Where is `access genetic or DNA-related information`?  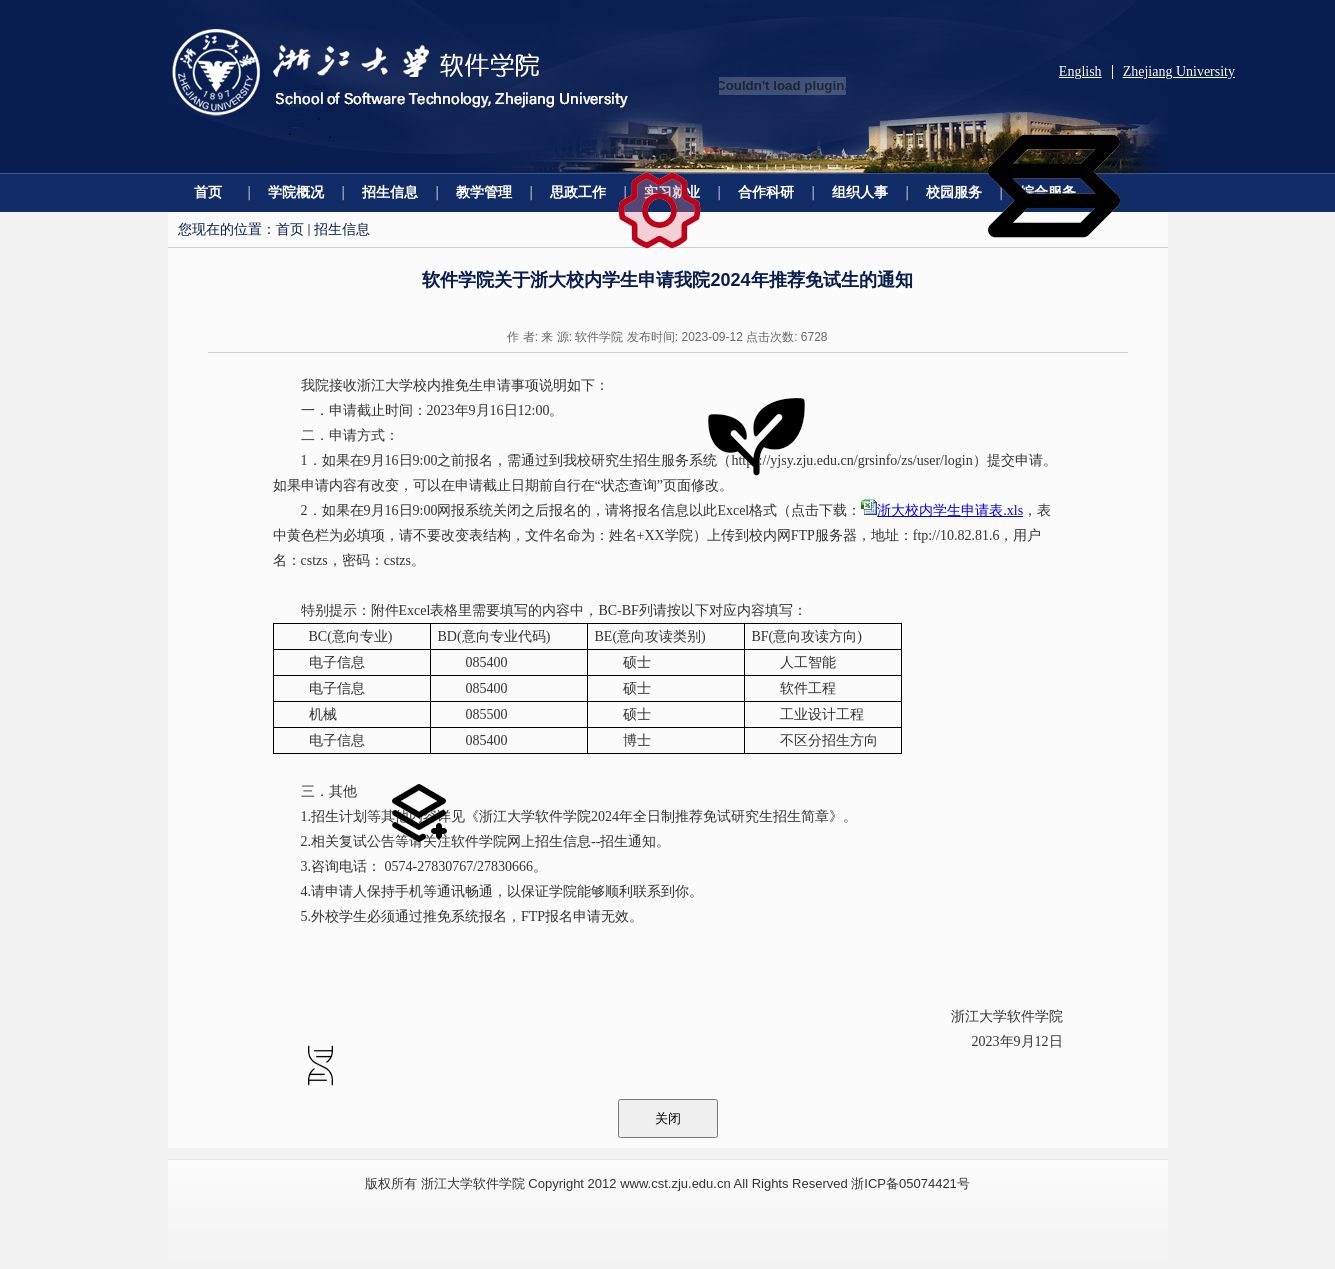 access genetic or DNA-related information is located at coordinates (320, 1065).